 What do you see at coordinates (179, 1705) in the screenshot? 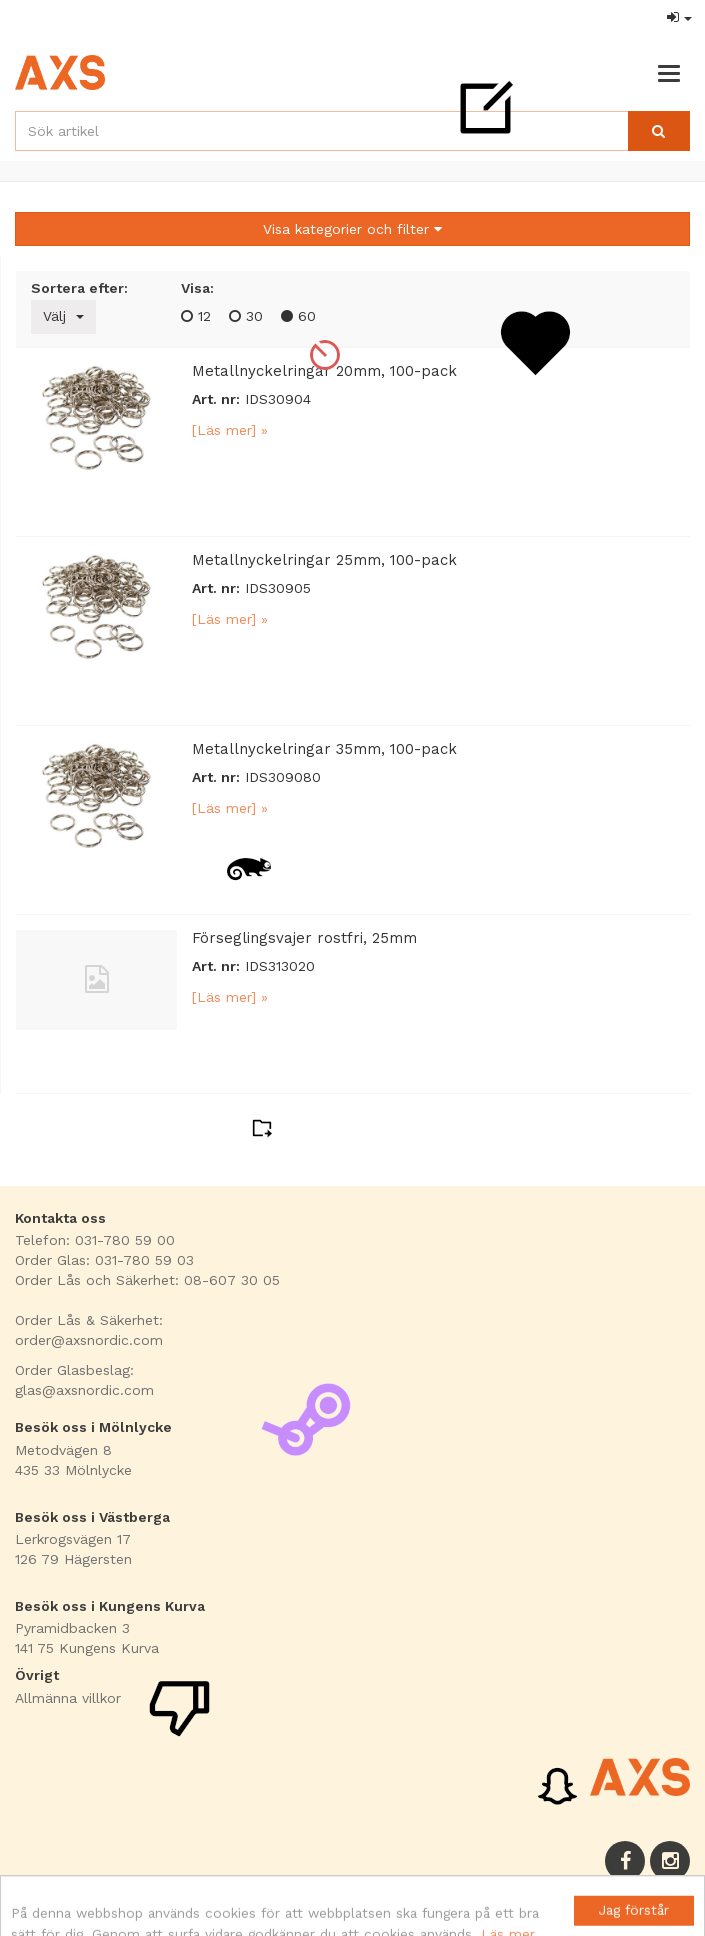
I see `dislike or downvote content` at bounding box center [179, 1705].